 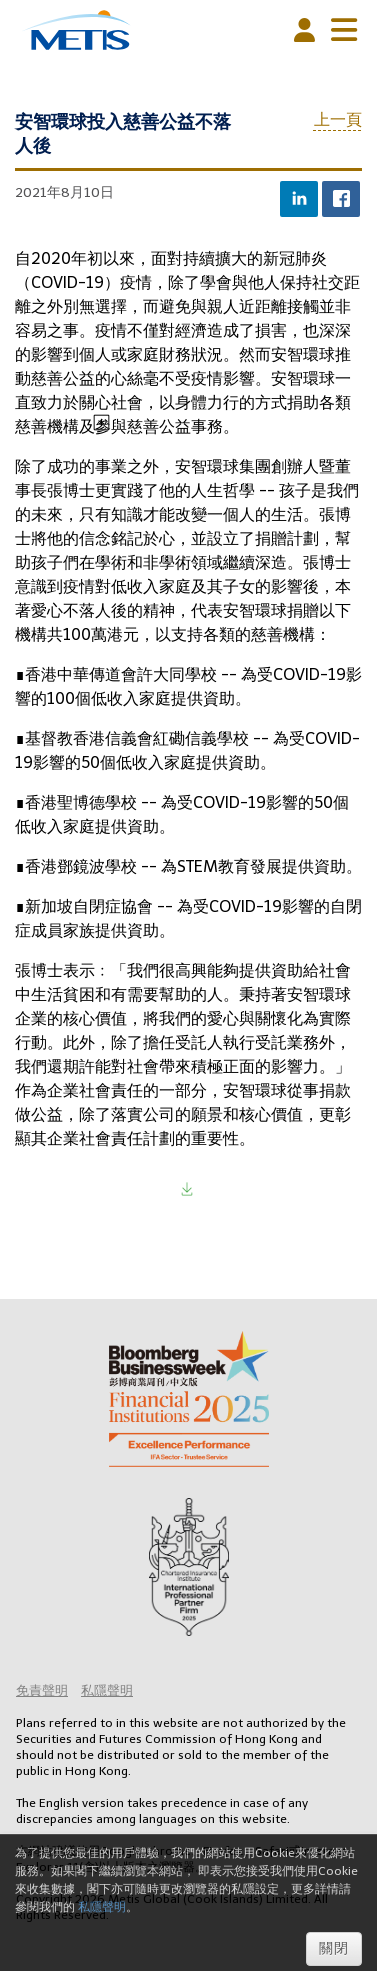 I want to click on download a file or content, so click(x=187, y=1189).